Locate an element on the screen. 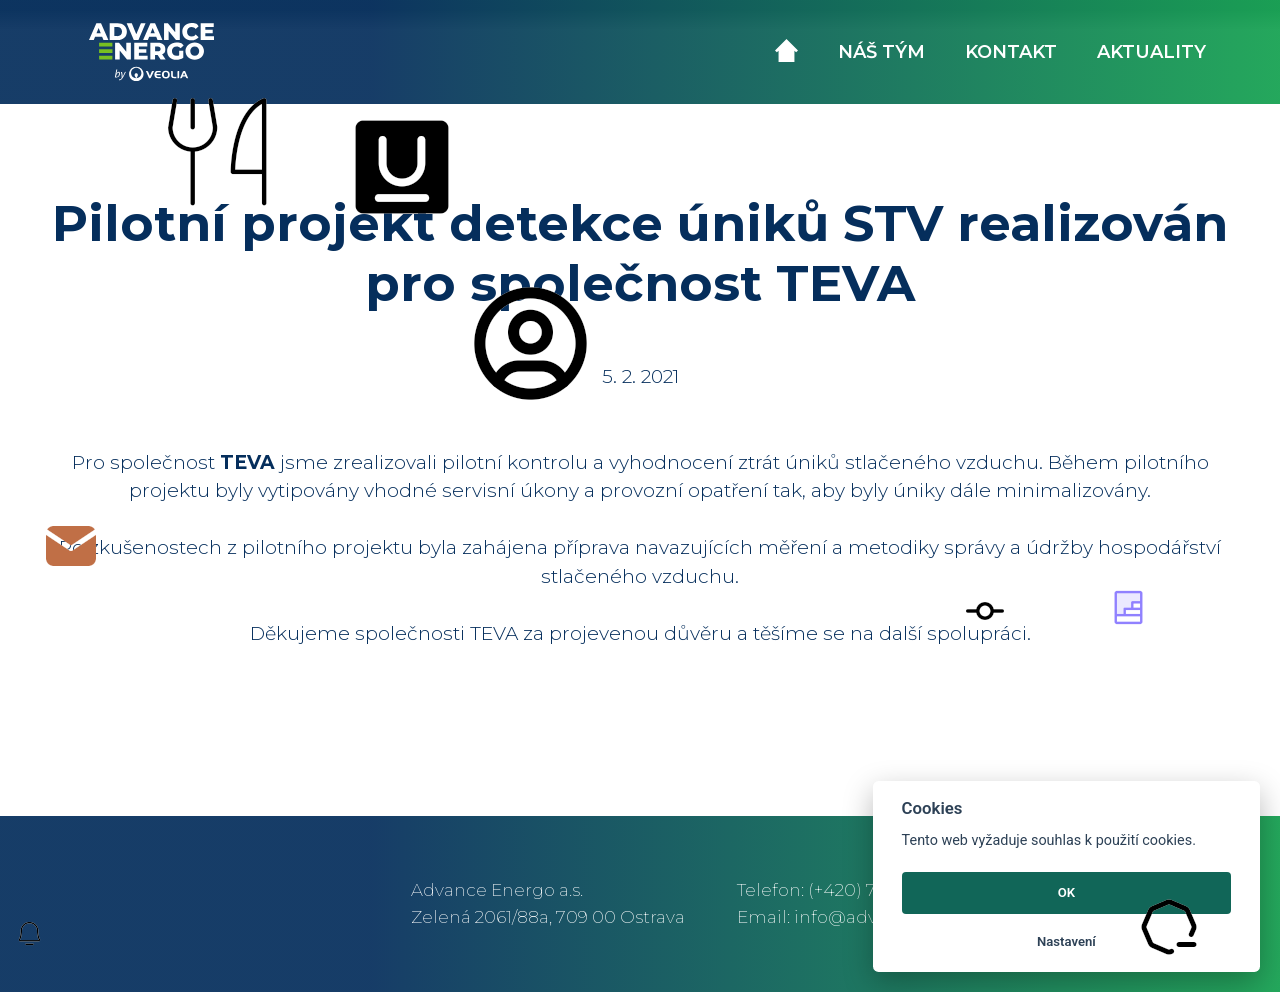 The image size is (1280, 992). find nearby restaurants or dining options is located at coordinates (219, 149).